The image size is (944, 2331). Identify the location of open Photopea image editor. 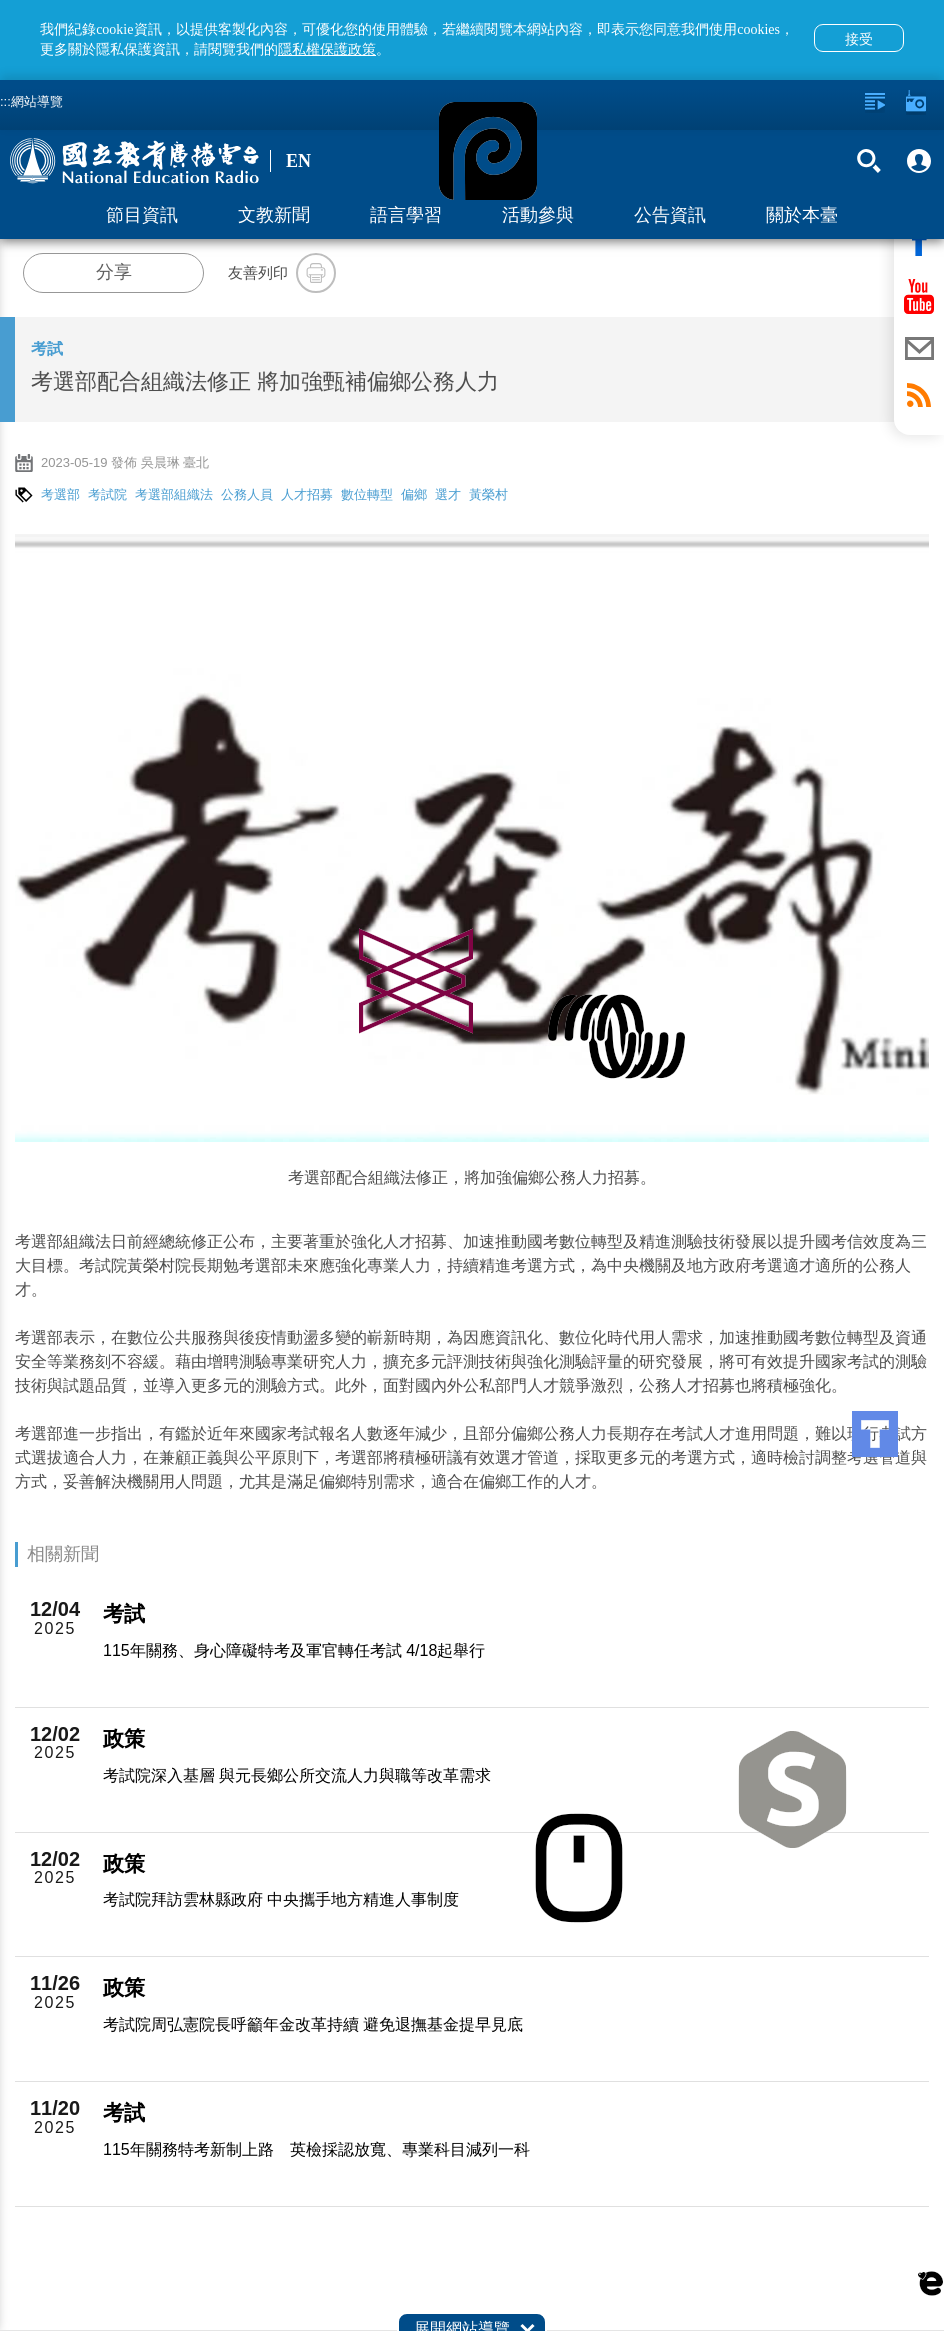
(488, 151).